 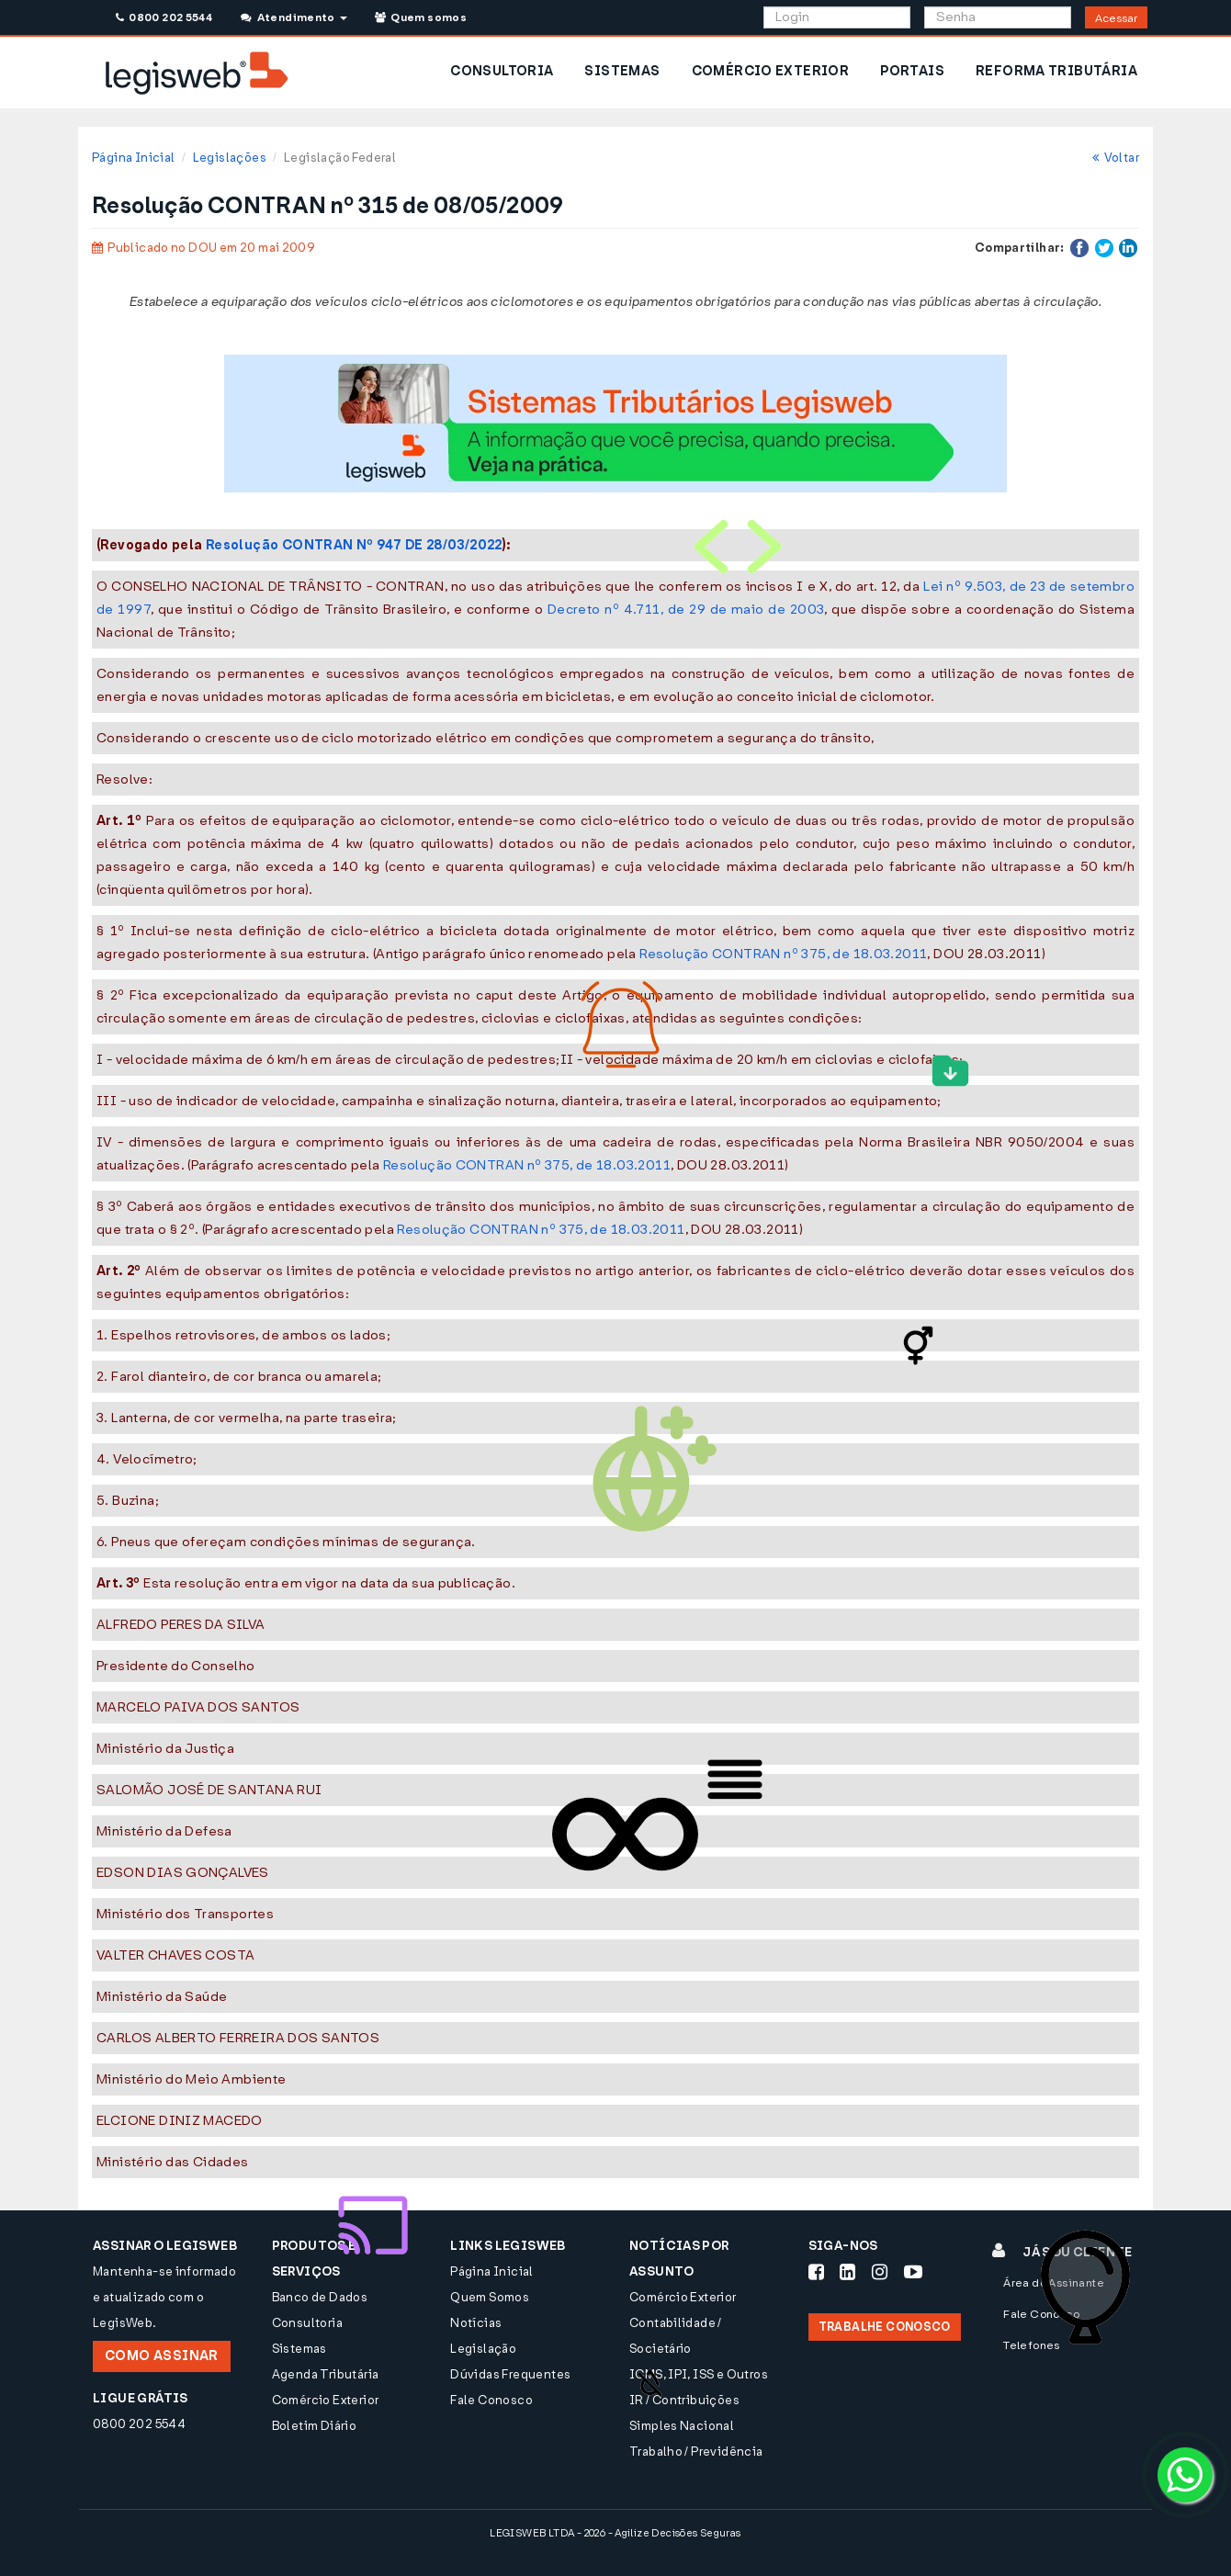 What do you see at coordinates (738, 547) in the screenshot?
I see `view or edit source code` at bounding box center [738, 547].